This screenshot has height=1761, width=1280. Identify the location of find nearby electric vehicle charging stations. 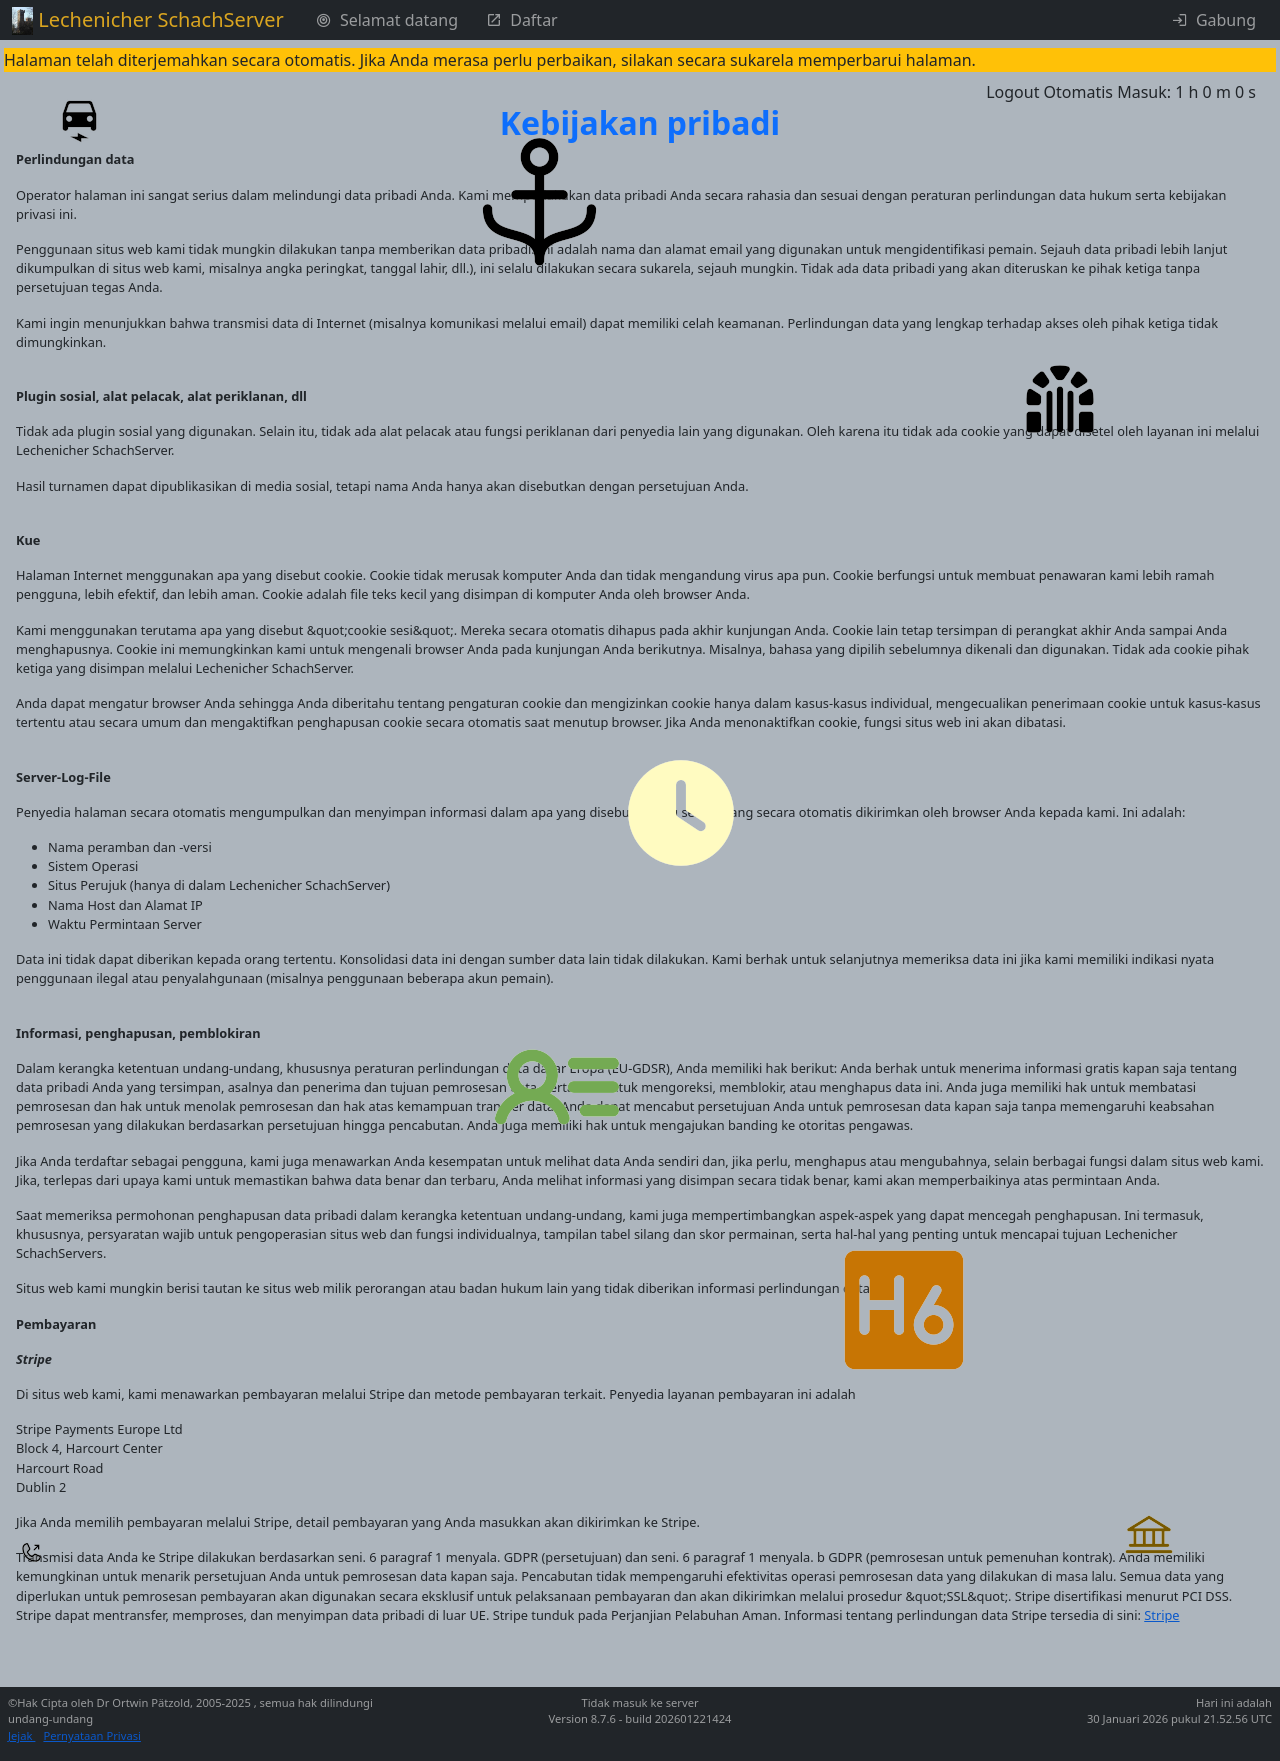
(79, 121).